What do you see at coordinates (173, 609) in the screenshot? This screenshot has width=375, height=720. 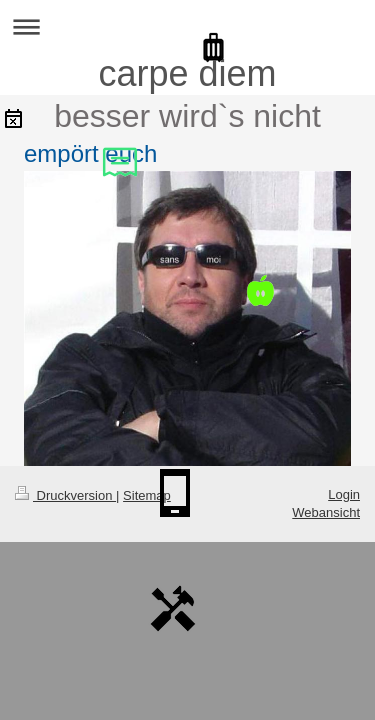 I see `access tools and settings` at bounding box center [173, 609].